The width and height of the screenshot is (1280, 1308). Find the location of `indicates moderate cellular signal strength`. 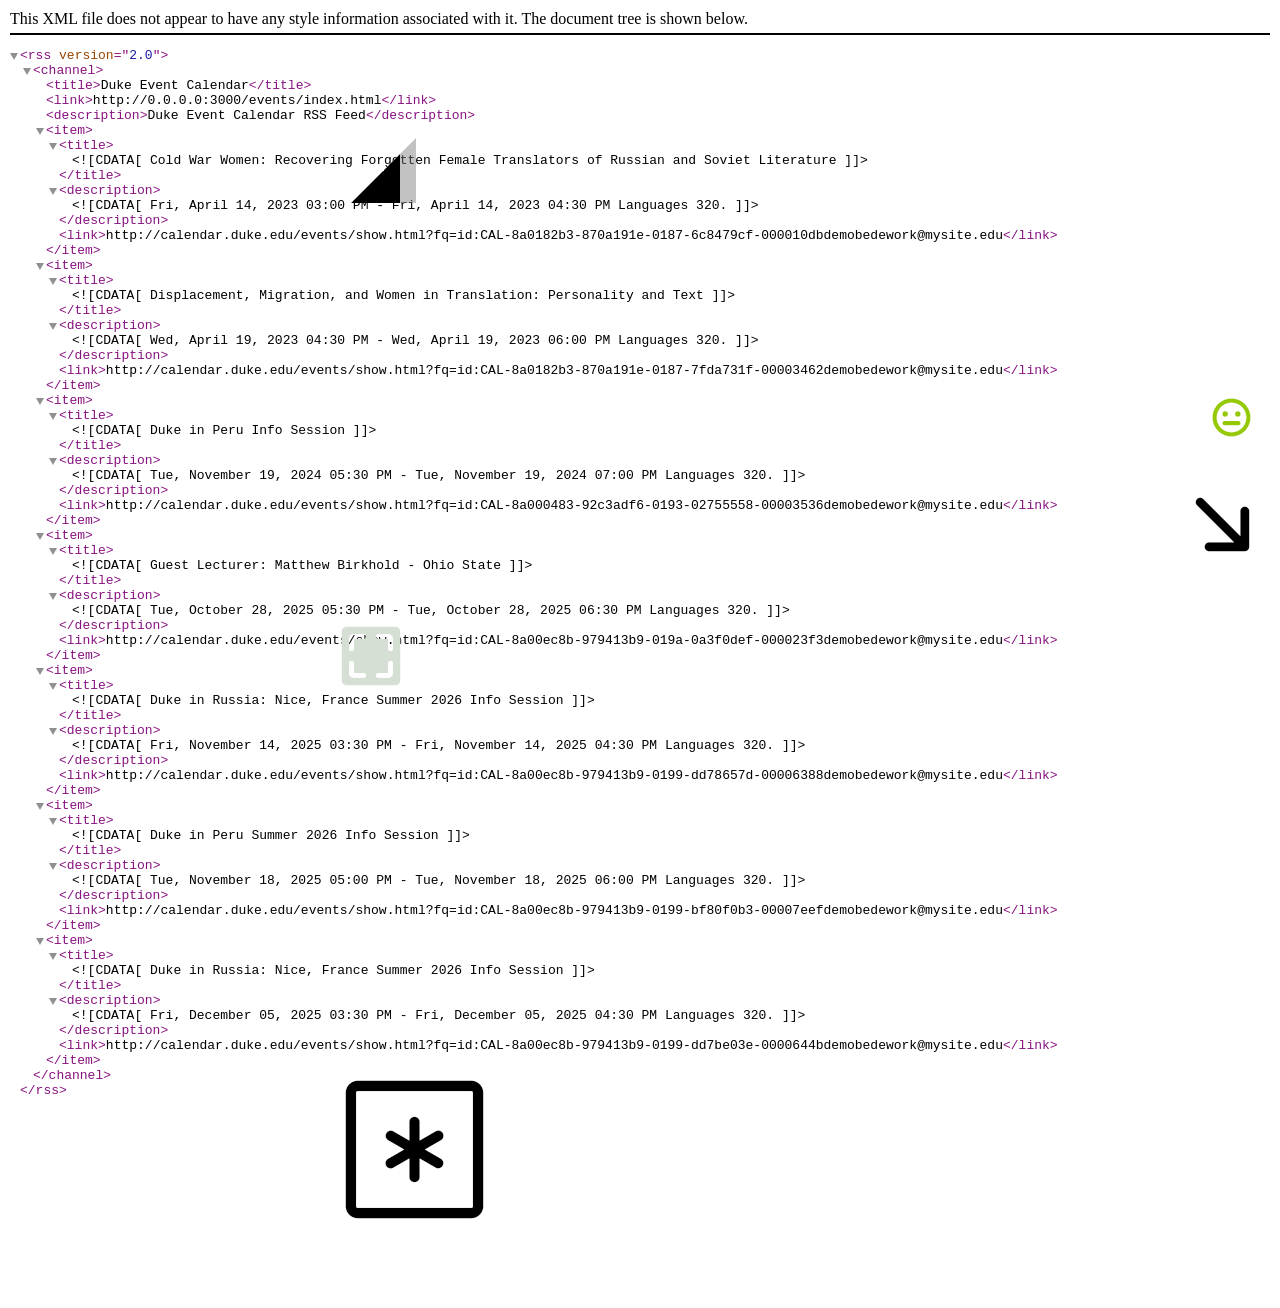

indicates moderate cellular signal strength is located at coordinates (383, 170).